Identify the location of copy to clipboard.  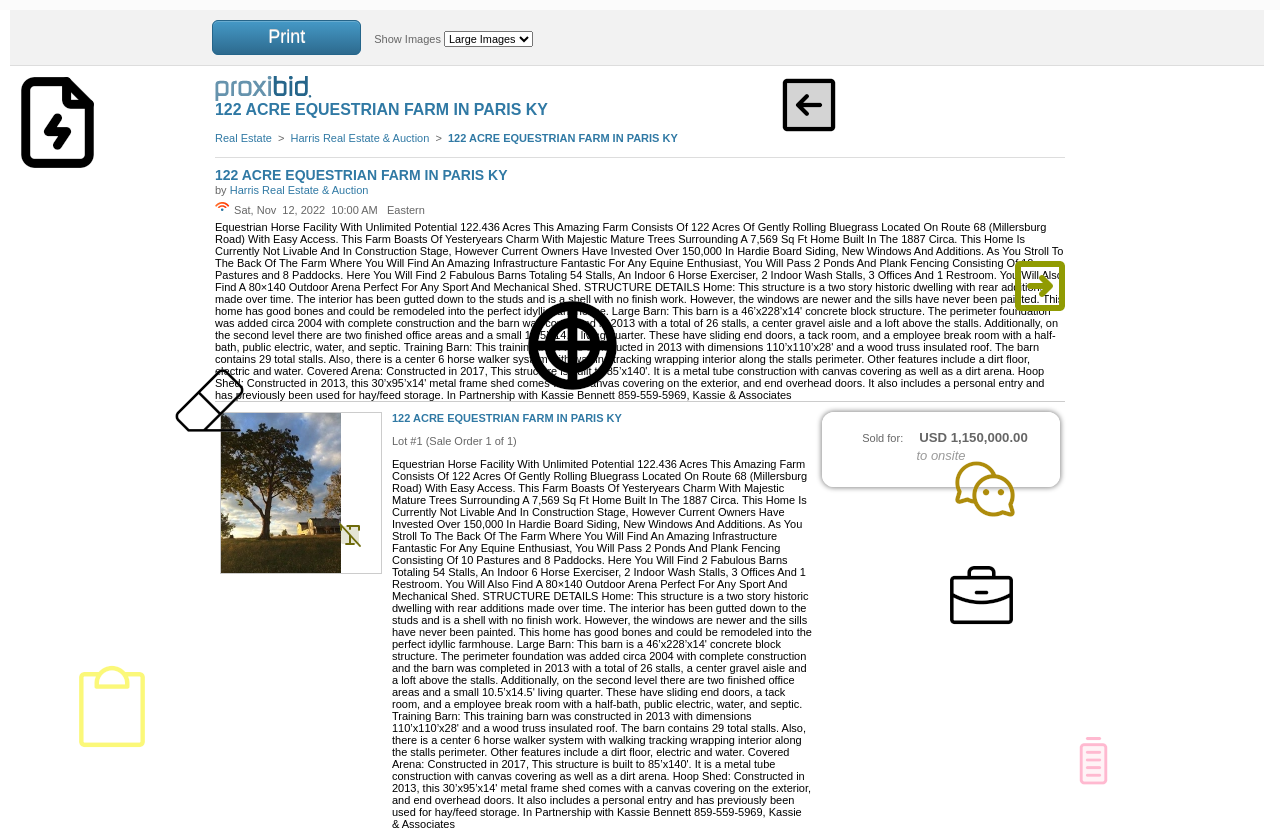
(112, 708).